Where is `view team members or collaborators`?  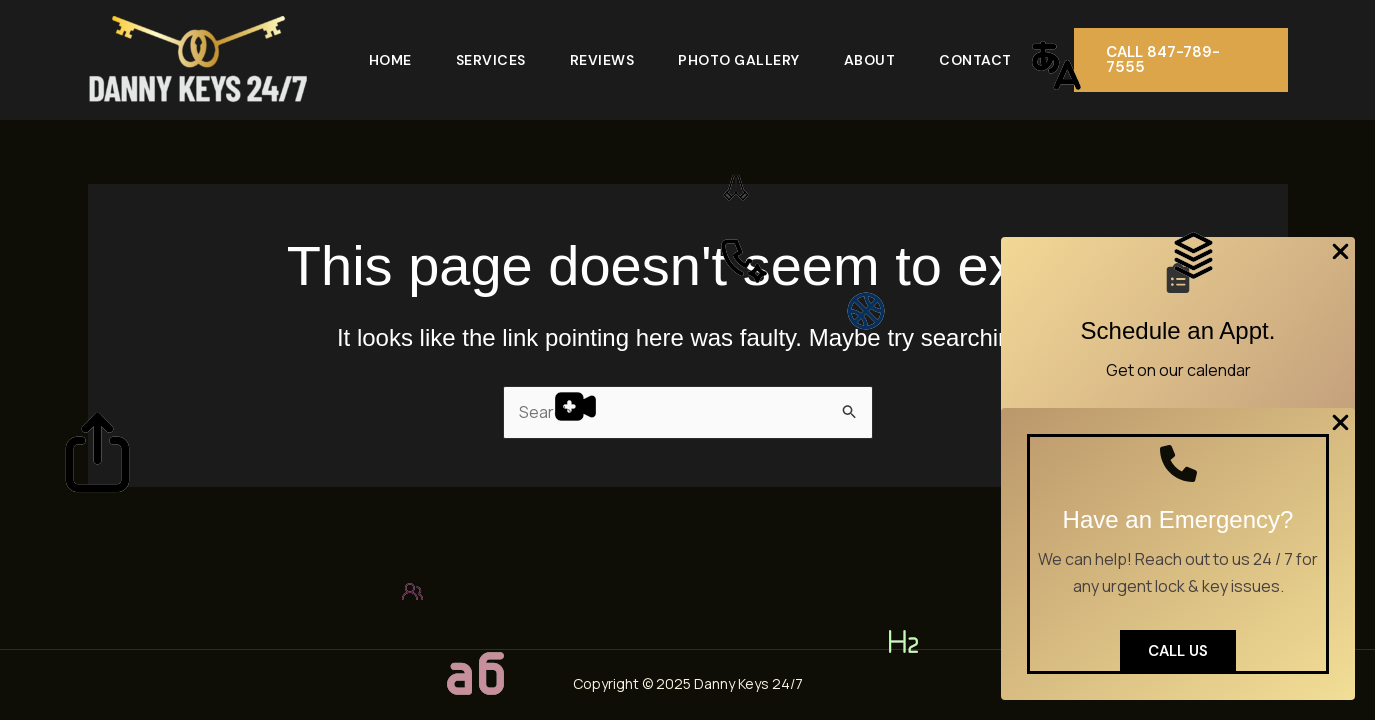 view team members or collaborators is located at coordinates (412, 591).